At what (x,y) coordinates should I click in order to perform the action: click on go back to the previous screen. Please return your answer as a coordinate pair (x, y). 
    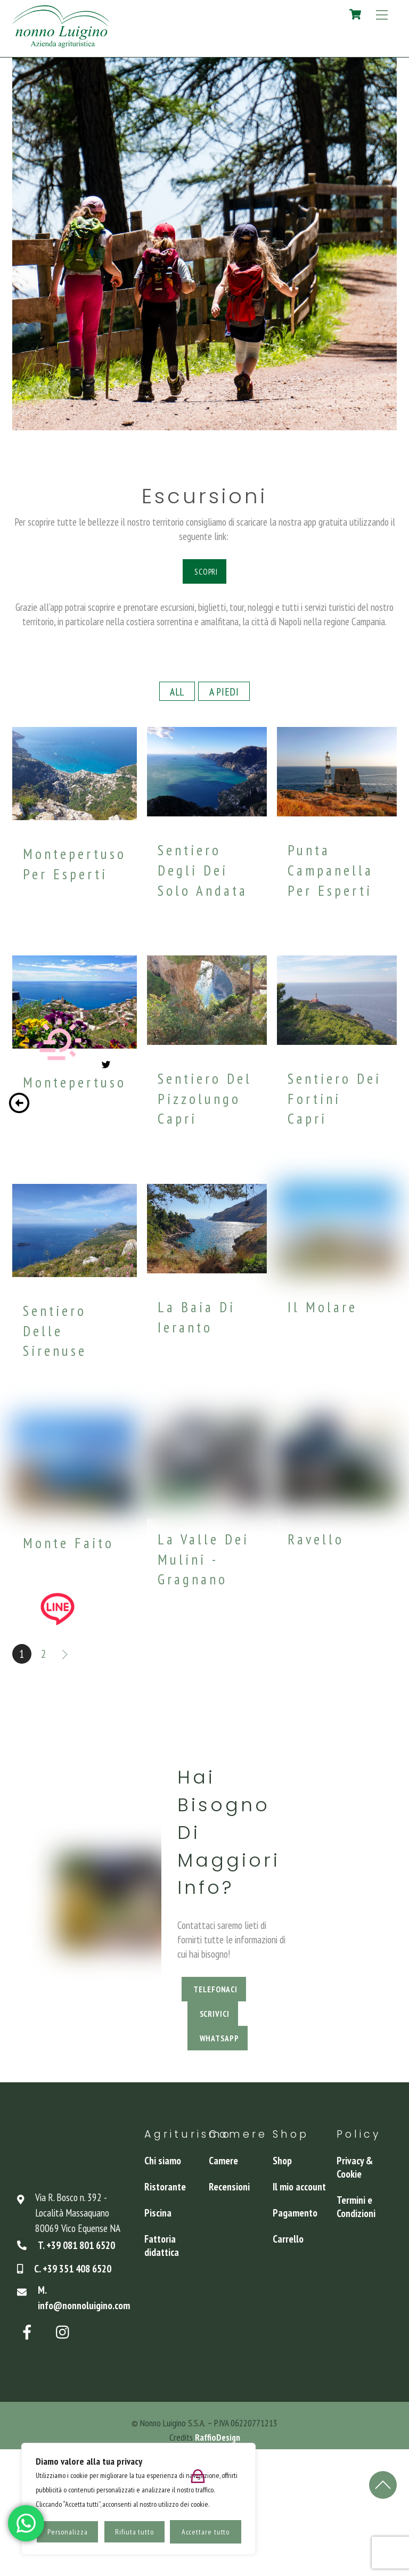
    Looking at the image, I should click on (19, 1103).